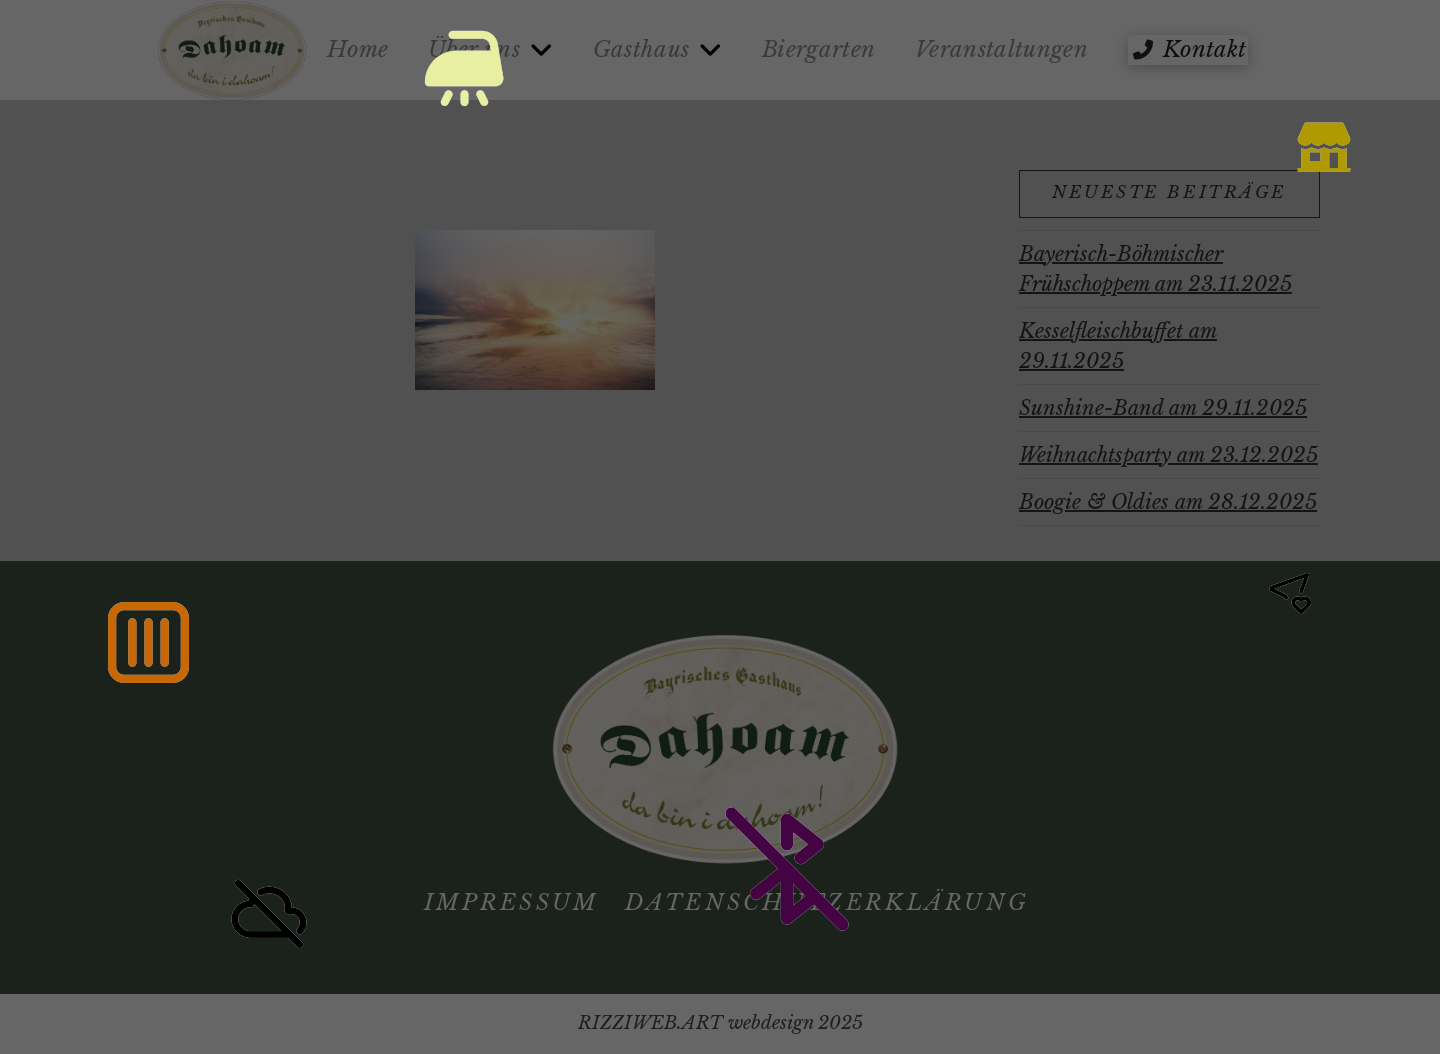 The image size is (1440, 1054). Describe the element at coordinates (1324, 147) in the screenshot. I see `browse or access the marketplace` at that location.